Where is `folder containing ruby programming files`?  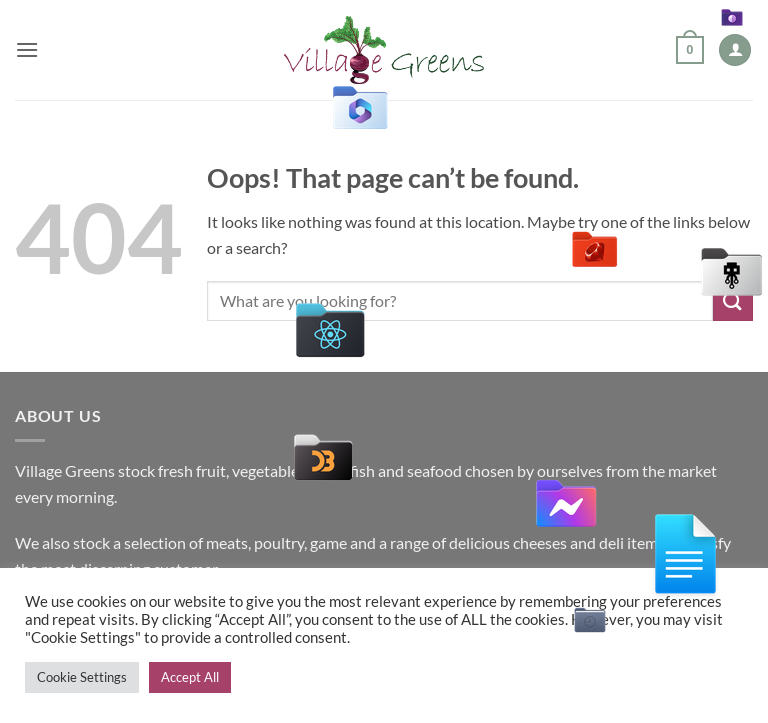
folder containing ruby programming files is located at coordinates (594, 250).